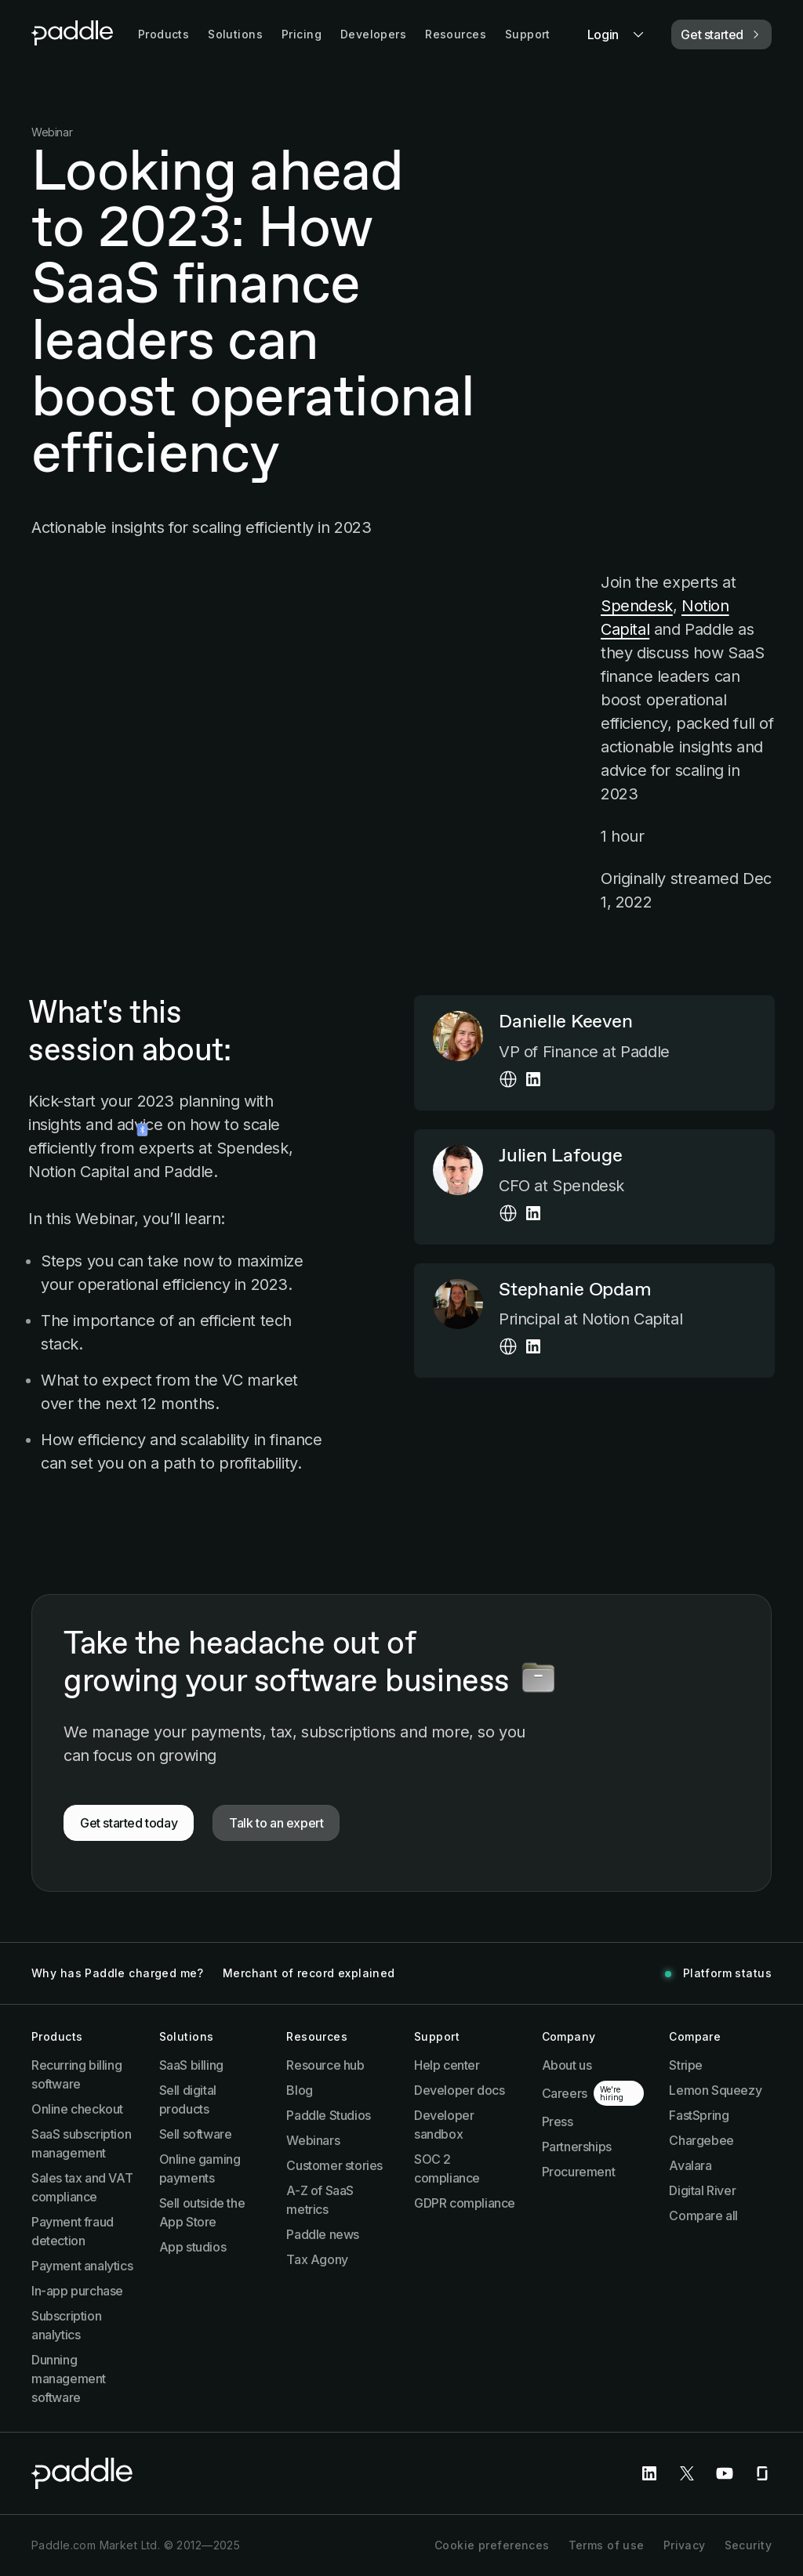  What do you see at coordinates (538, 1677) in the screenshot?
I see `open the file manager application` at bounding box center [538, 1677].